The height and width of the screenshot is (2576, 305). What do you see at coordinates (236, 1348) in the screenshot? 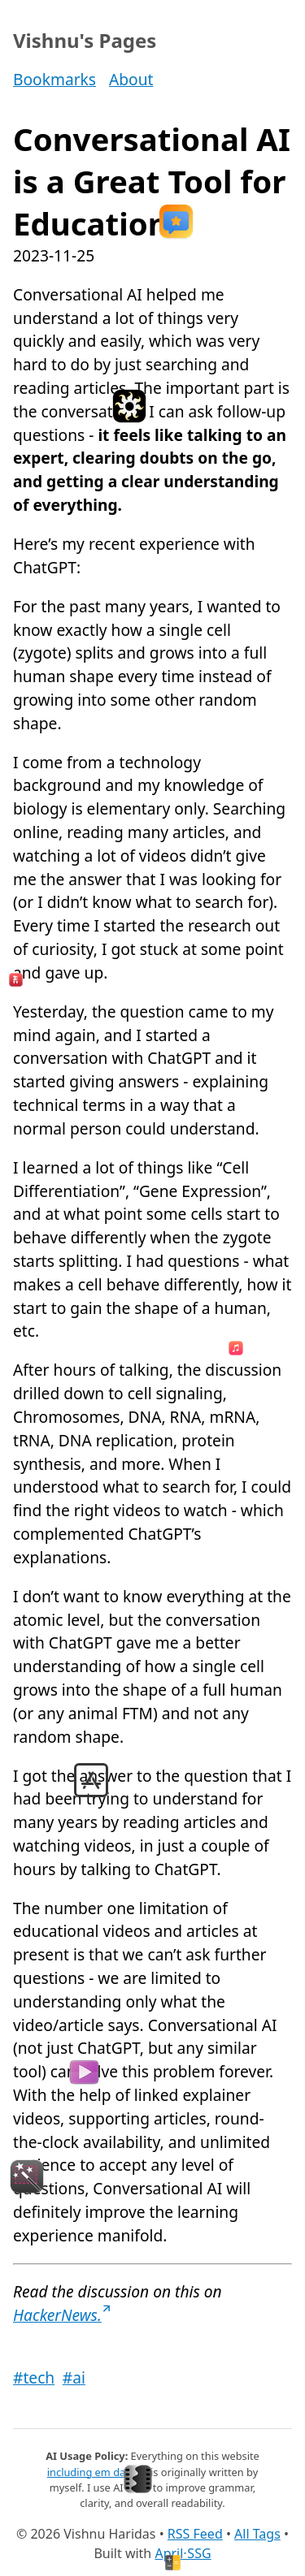
I see `open music or audio player app` at bounding box center [236, 1348].